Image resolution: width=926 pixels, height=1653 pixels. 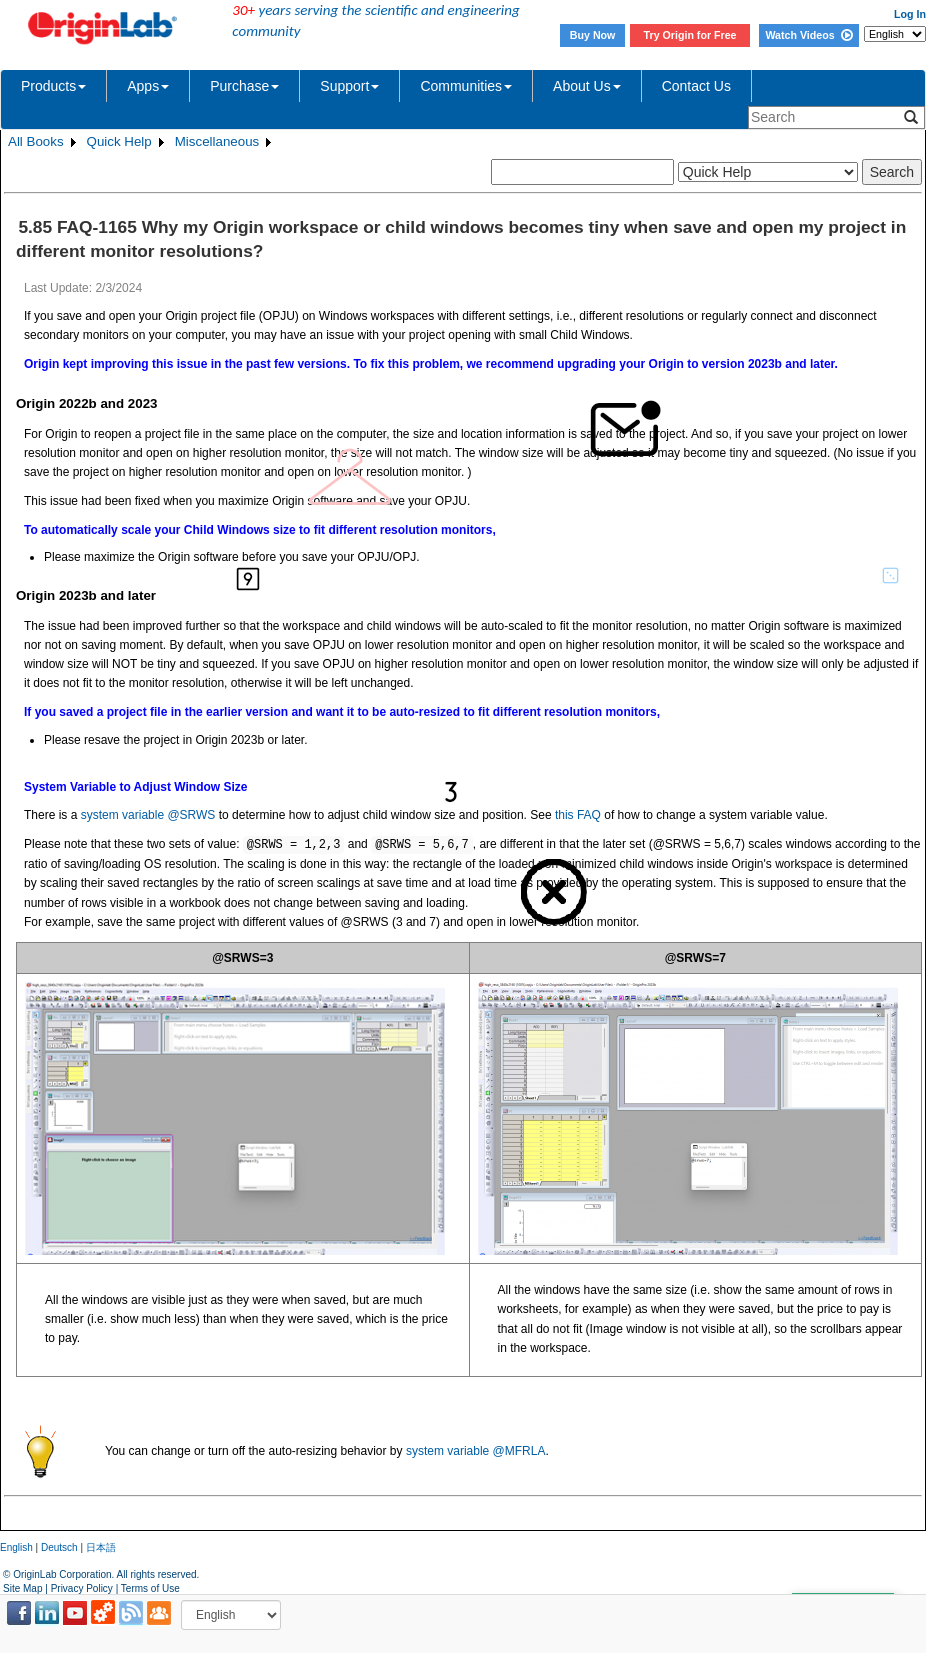 I want to click on access your wardrobe or closet, so click(x=350, y=481).